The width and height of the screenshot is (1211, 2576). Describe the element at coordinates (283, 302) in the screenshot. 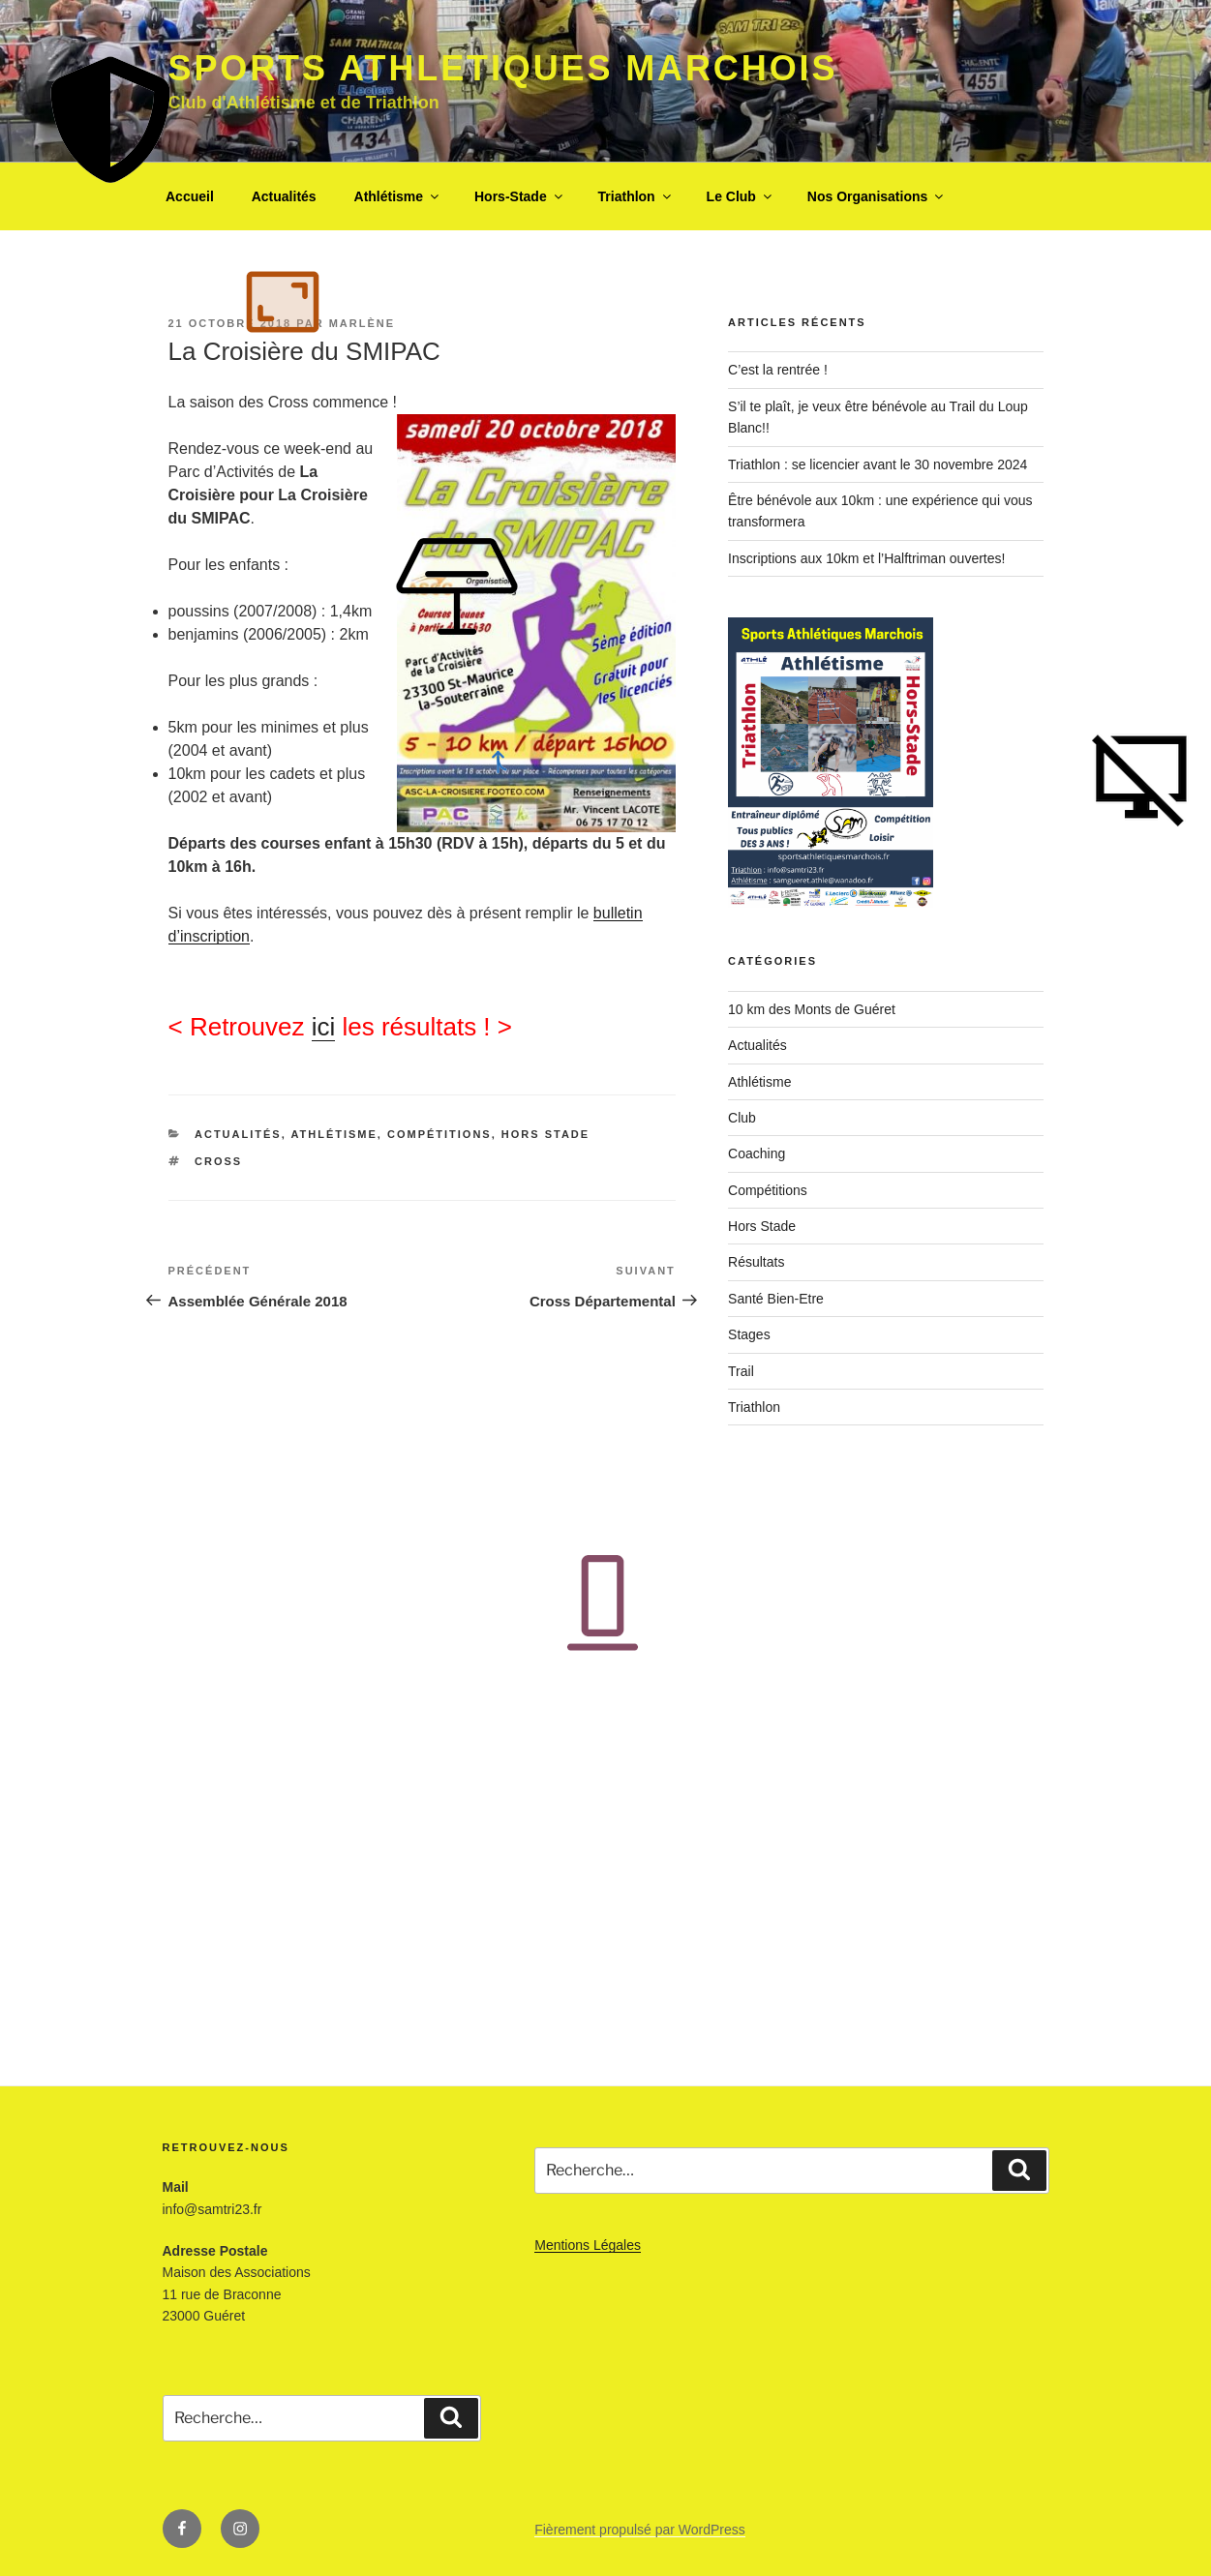

I see `enter fullscreen mode` at that location.